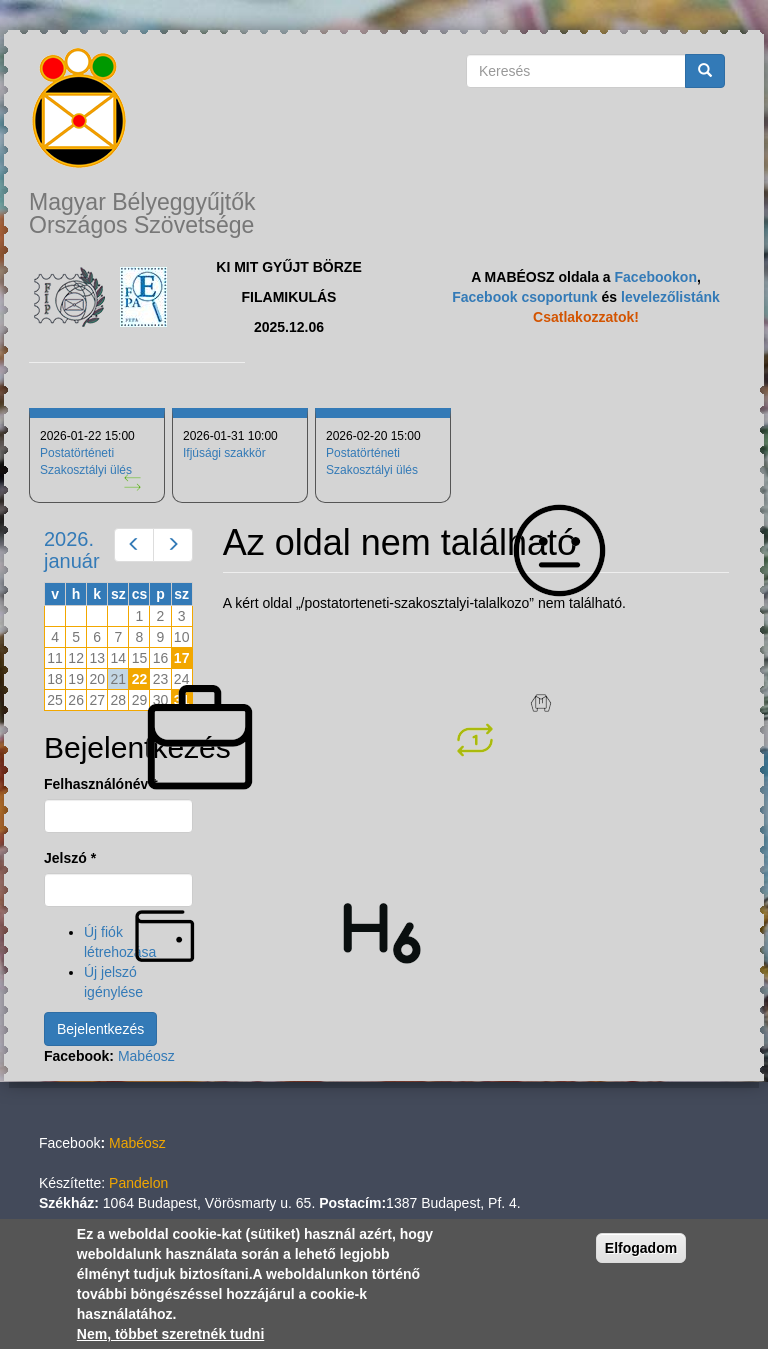 The height and width of the screenshot is (1349, 768). Describe the element at coordinates (378, 932) in the screenshot. I see `format text as heading level 6` at that location.